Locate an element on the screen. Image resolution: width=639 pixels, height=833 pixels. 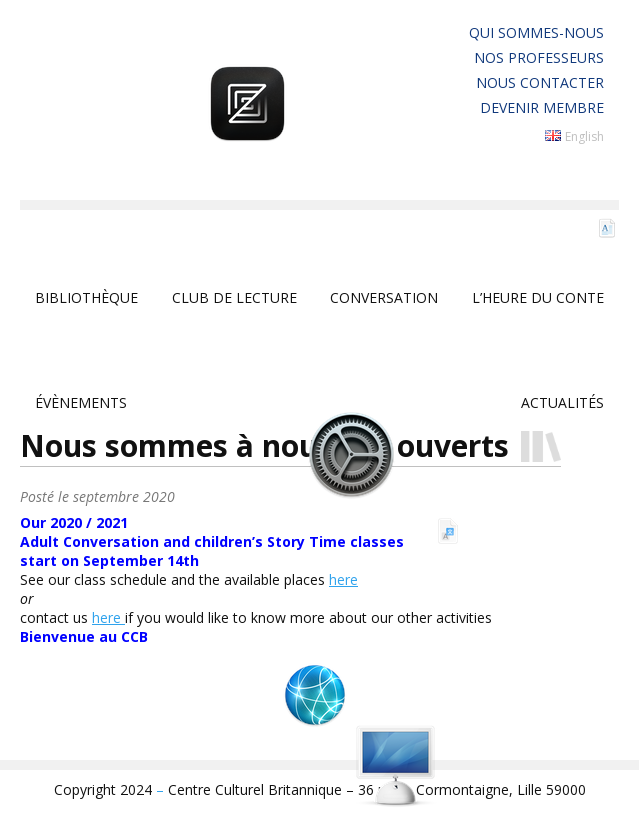
open network browser to view connected devices is located at coordinates (315, 695).